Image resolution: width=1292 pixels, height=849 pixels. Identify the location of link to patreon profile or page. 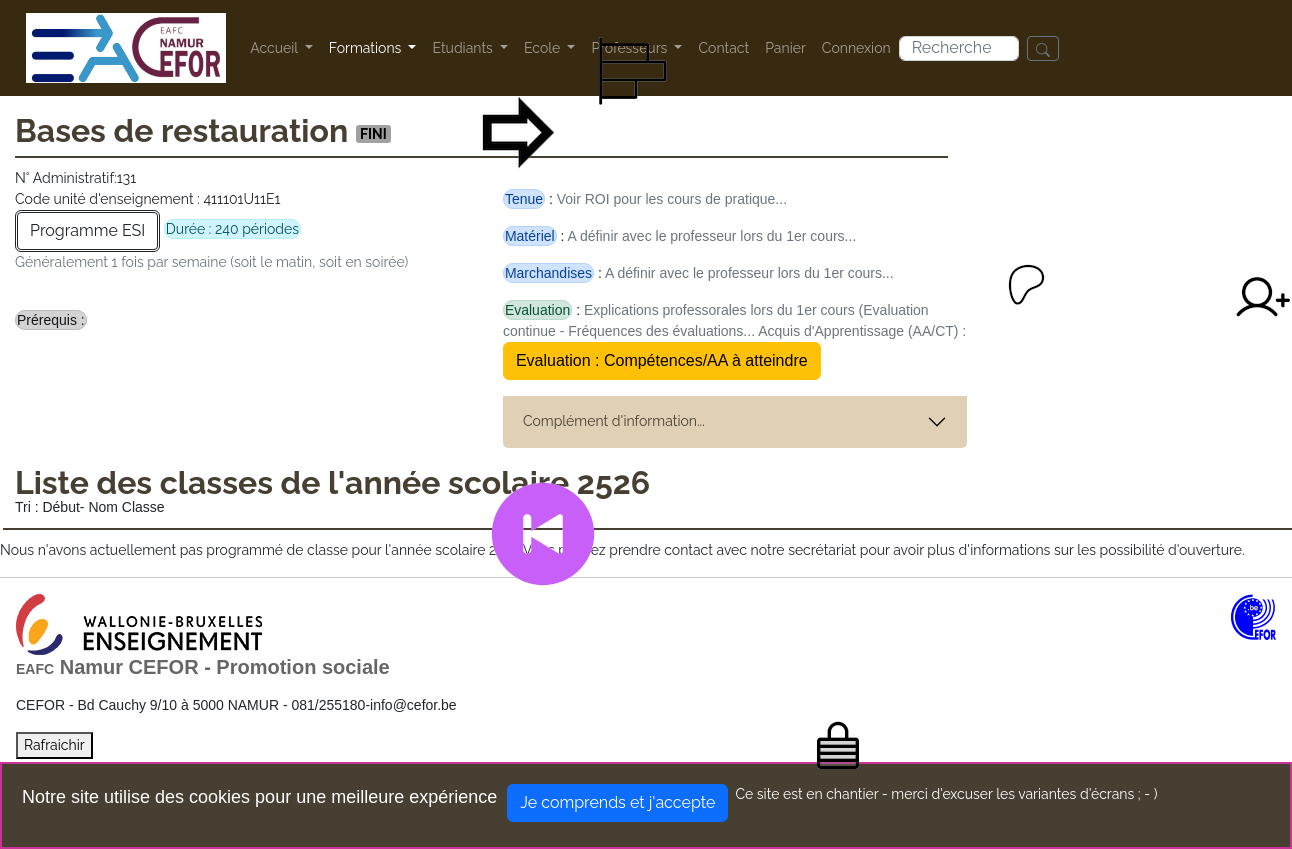
(1025, 284).